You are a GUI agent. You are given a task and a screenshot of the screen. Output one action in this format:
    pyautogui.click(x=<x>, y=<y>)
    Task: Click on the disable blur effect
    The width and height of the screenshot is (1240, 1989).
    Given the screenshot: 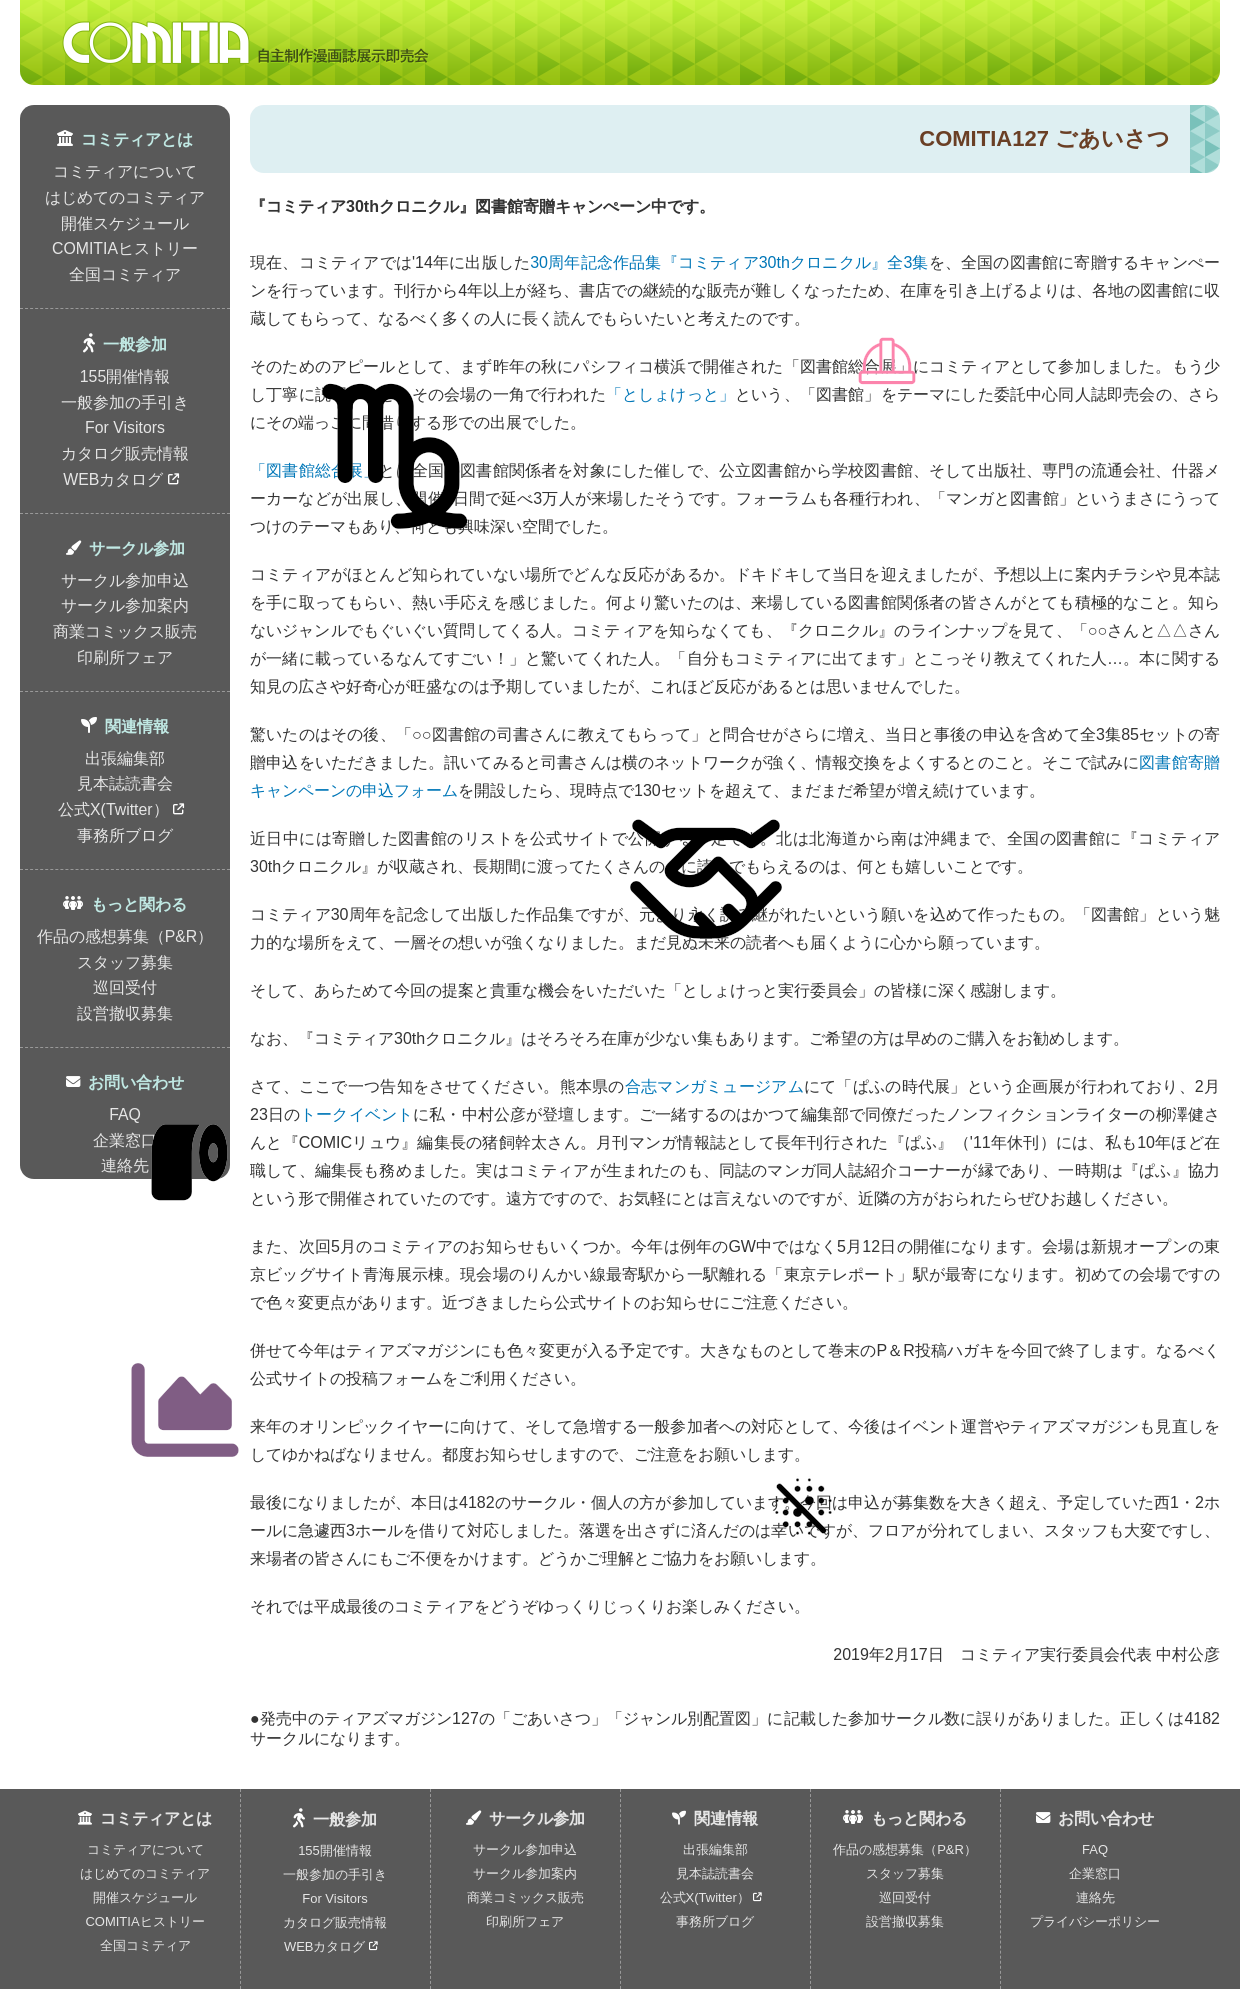 What is the action you would take?
    pyautogui.click(x=803, y=1506)
    